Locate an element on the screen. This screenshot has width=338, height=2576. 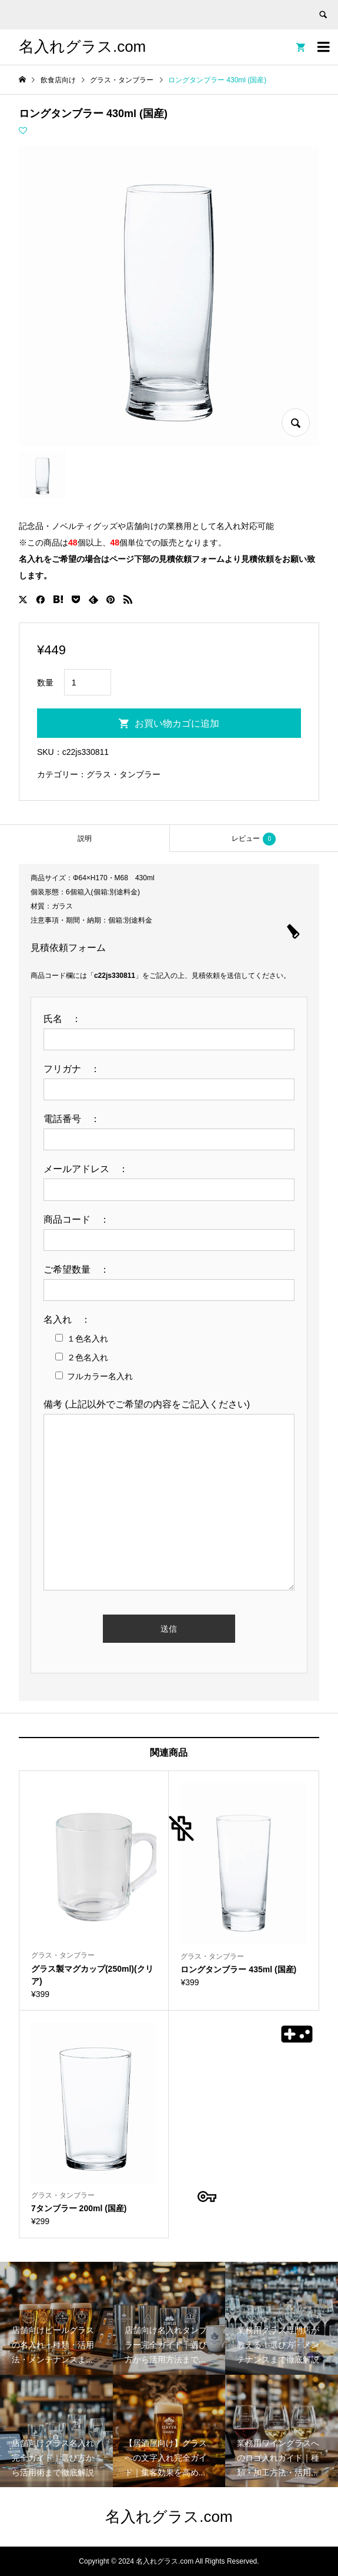
find carpentry or woodworking services is located at coordinates (293, 931).